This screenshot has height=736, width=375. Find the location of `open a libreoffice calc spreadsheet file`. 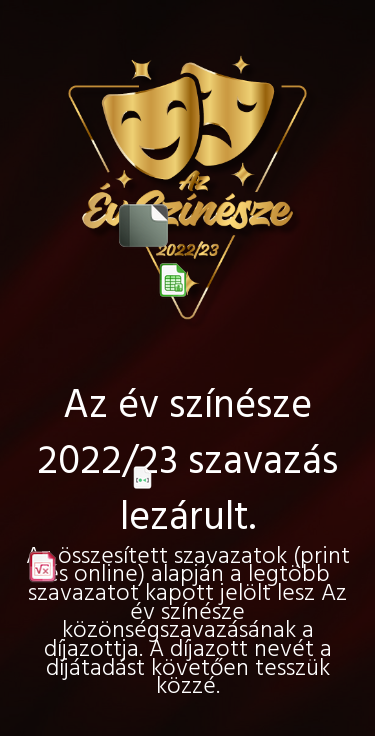

open a libreoffice calc spreadsheet file is located at coordinates (173, 280).